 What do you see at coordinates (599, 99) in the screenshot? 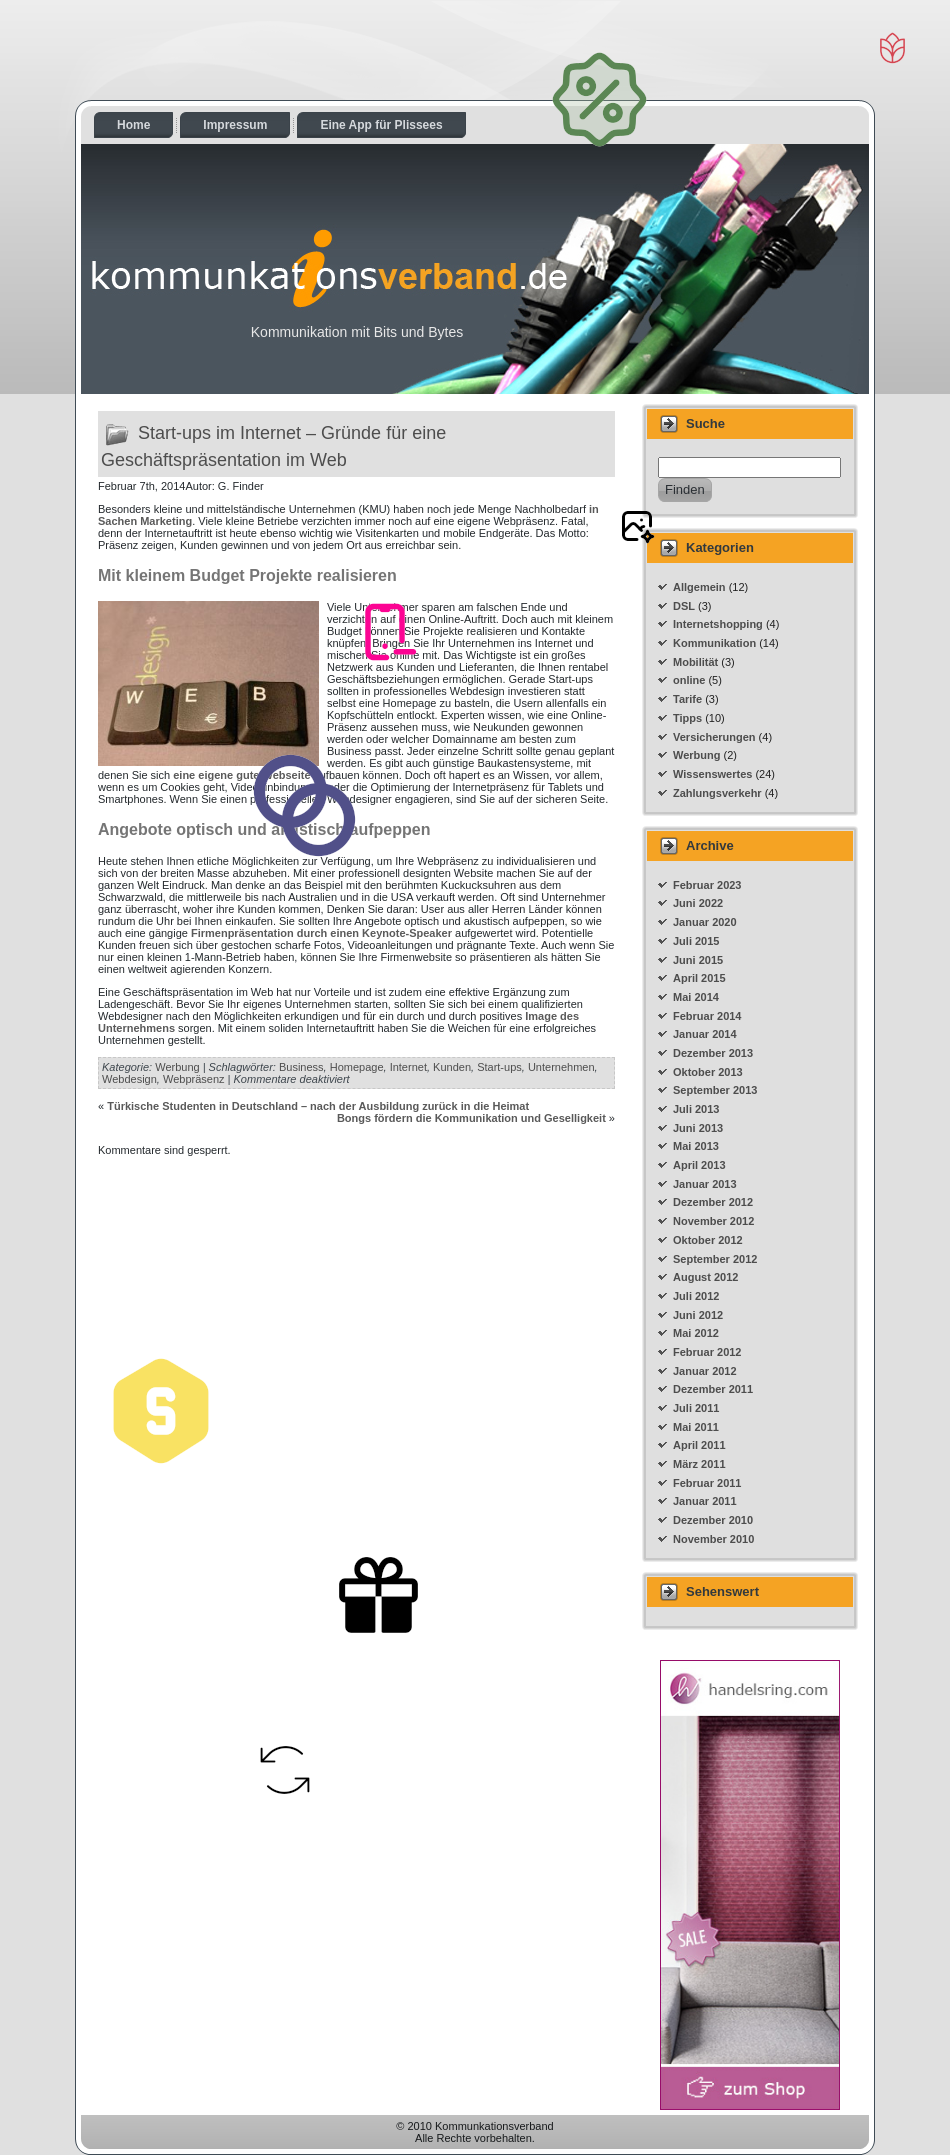
I see `view available discounts or promotions` at bounding box center [599, 99].